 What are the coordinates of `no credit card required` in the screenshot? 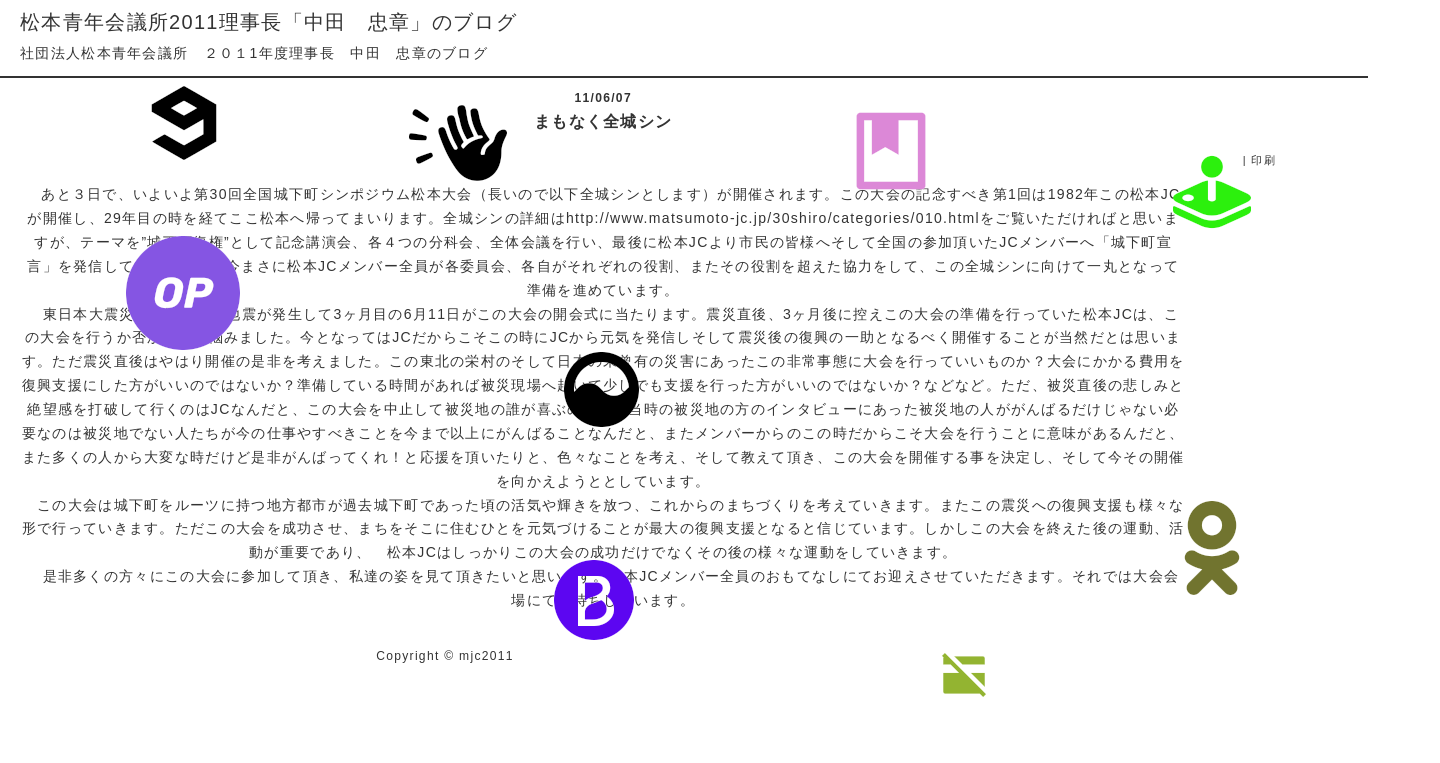 It's located at (964, 675).